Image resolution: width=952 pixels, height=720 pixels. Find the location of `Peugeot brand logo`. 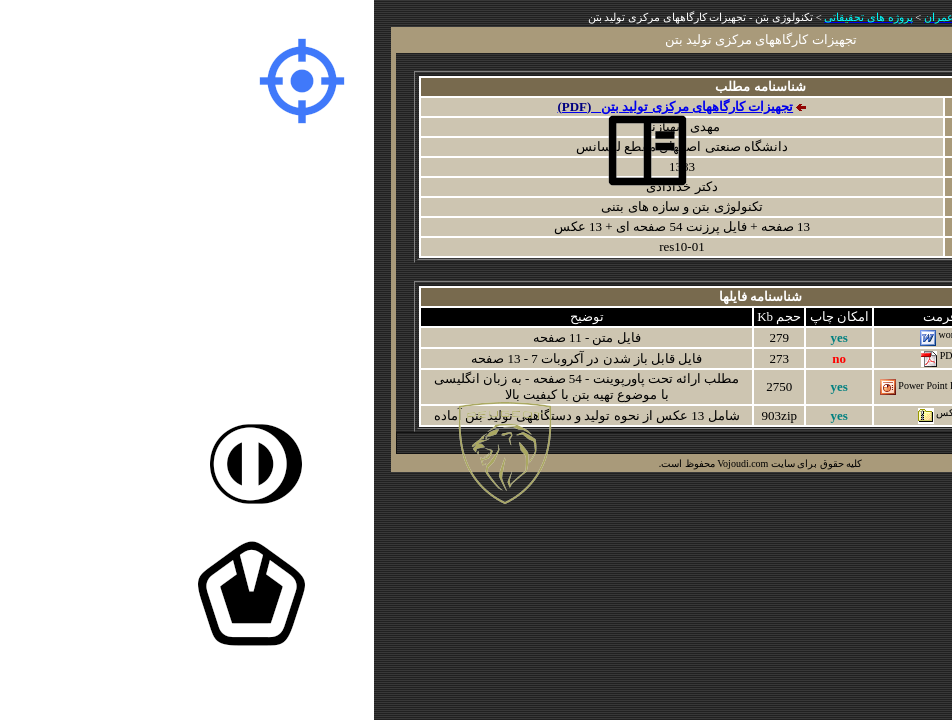

Peugeot brand logo is located at coordinates (505, 453).